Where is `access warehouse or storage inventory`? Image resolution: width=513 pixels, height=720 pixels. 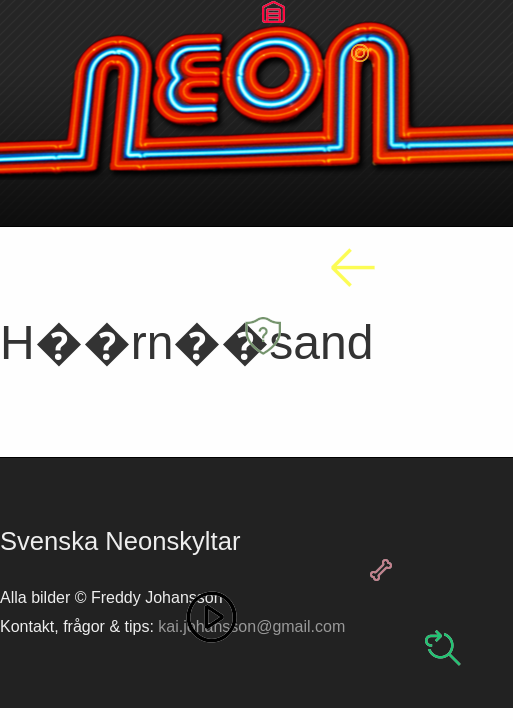 access warehouse or storage inventory is located at coordinates (273, 12).